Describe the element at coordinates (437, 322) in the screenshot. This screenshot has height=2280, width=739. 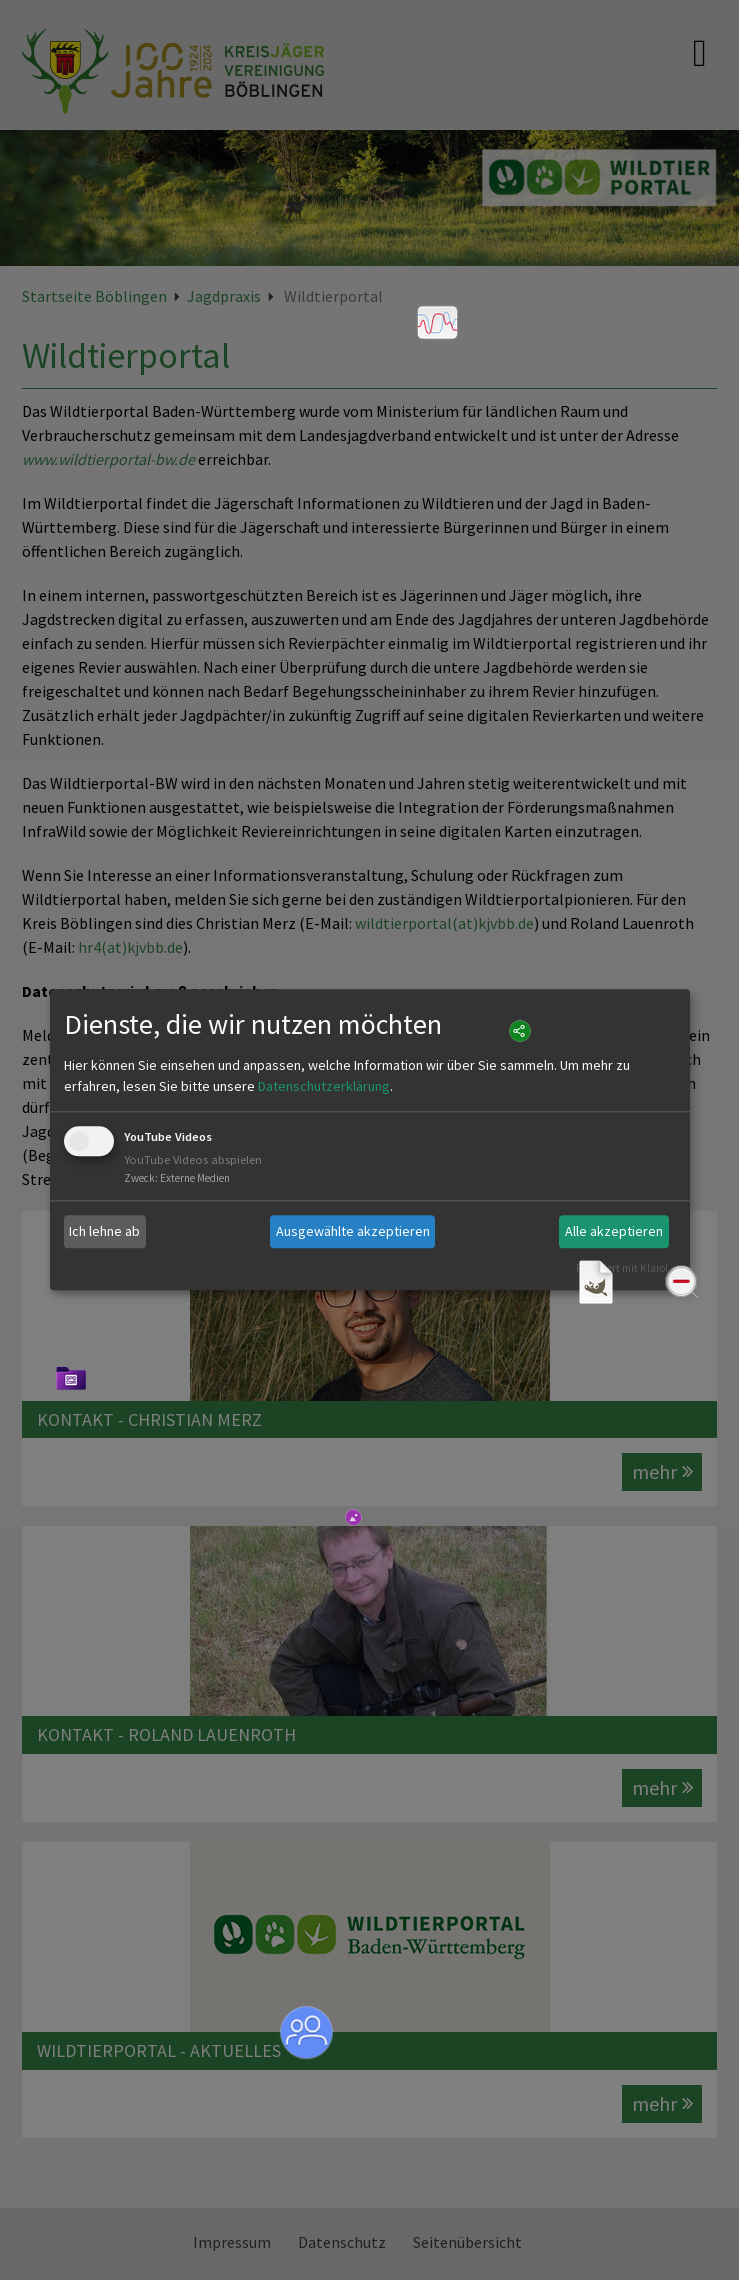
I see `open power statistics and battery usage details` at that location.